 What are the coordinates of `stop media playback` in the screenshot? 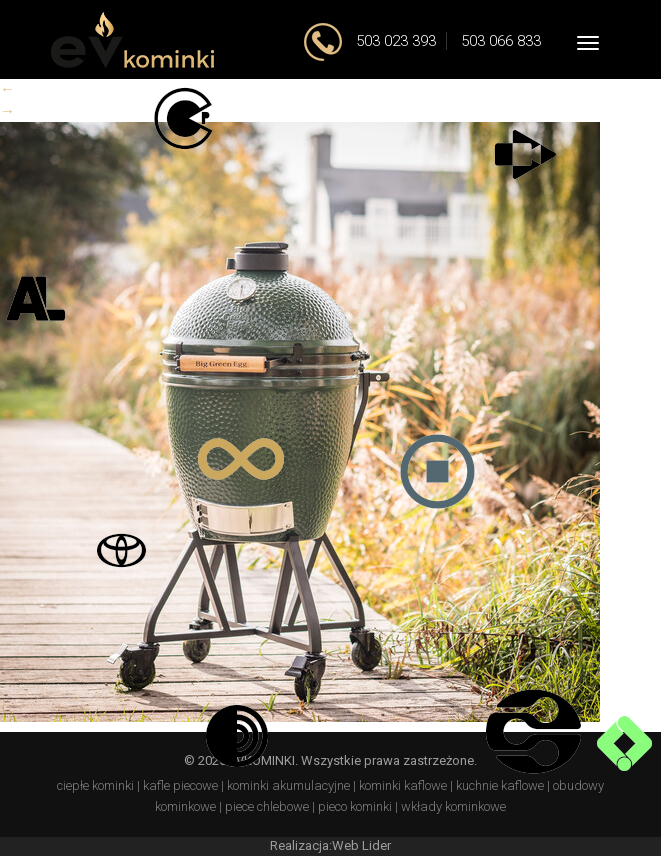 It's located at (437, 471).